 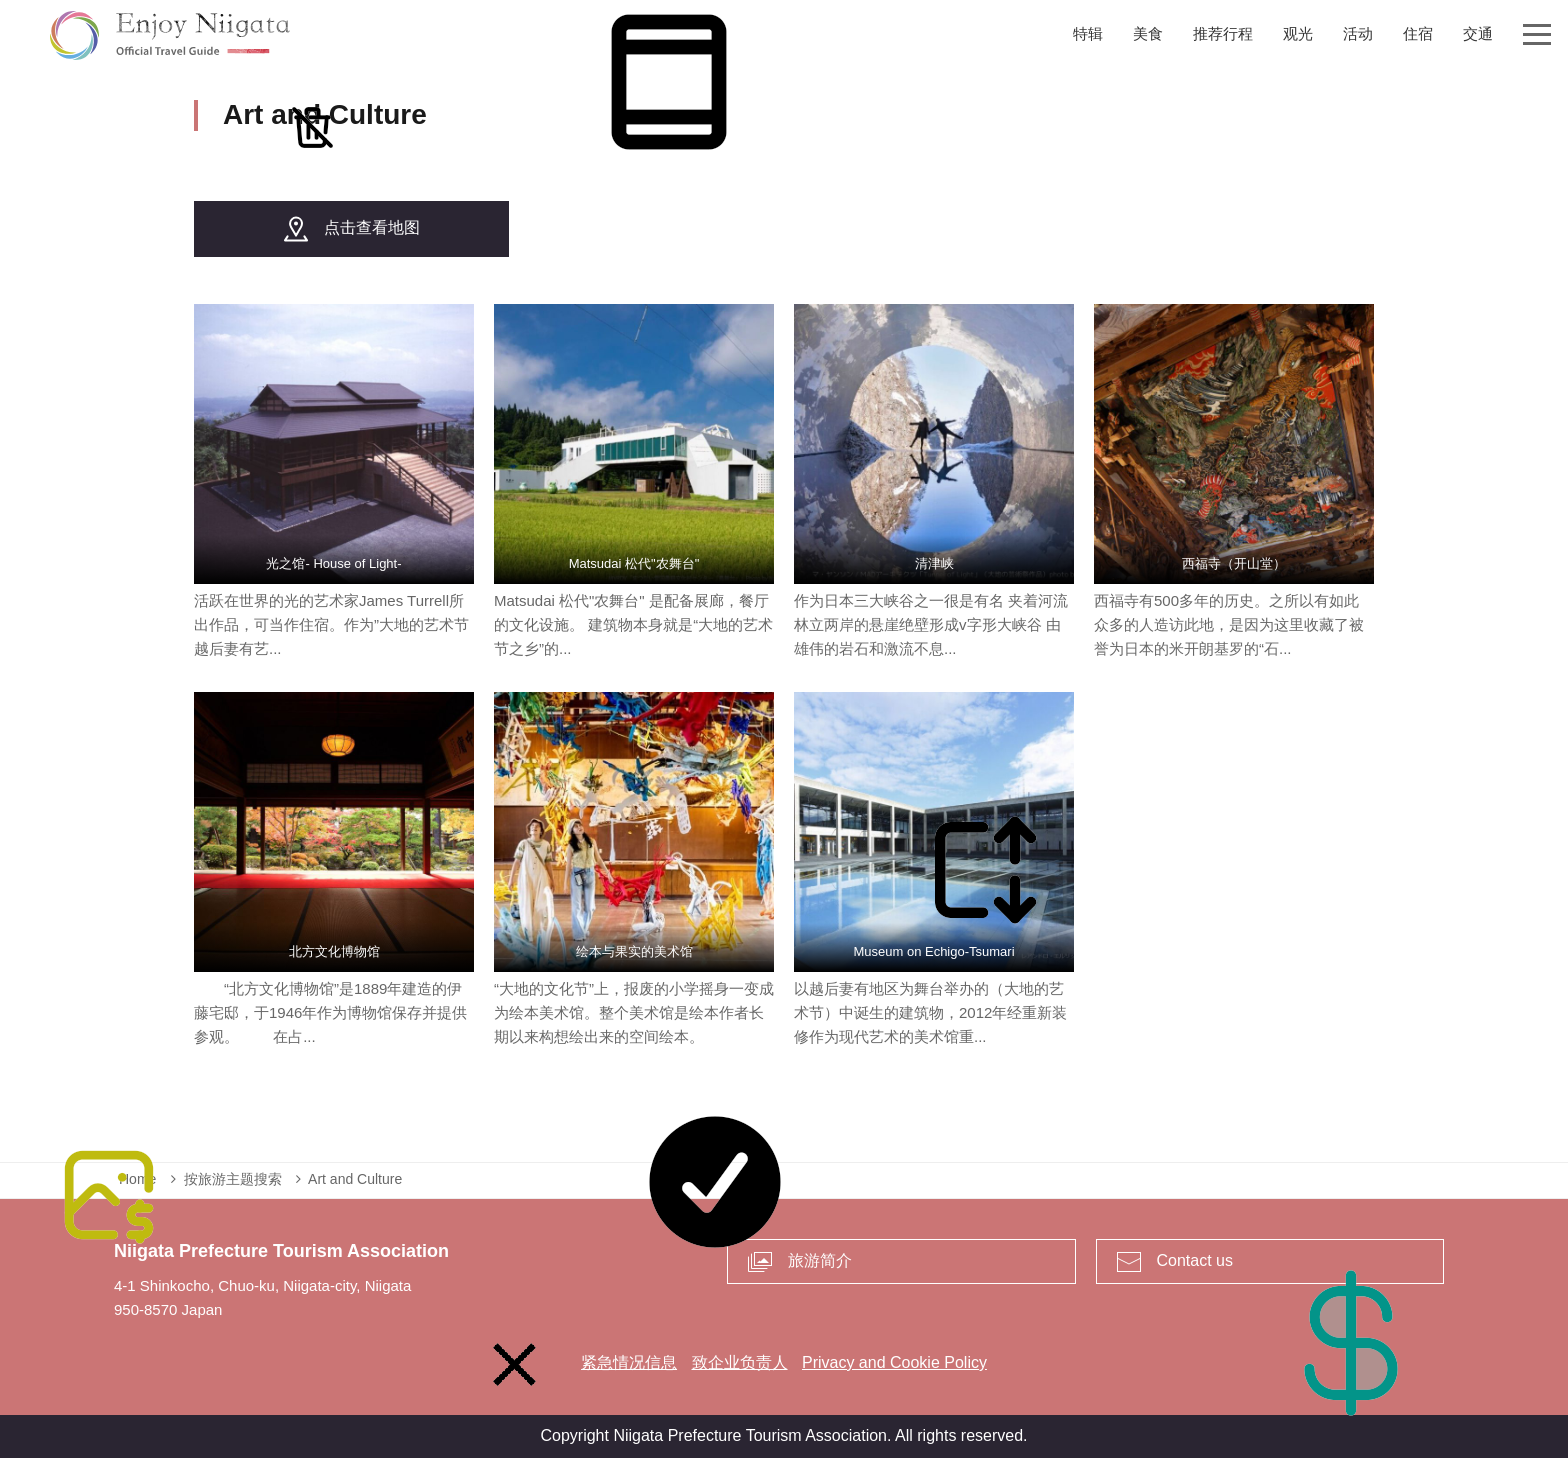 I want to click on delete function is disabled or unavailable, so click(x=312, y=127).